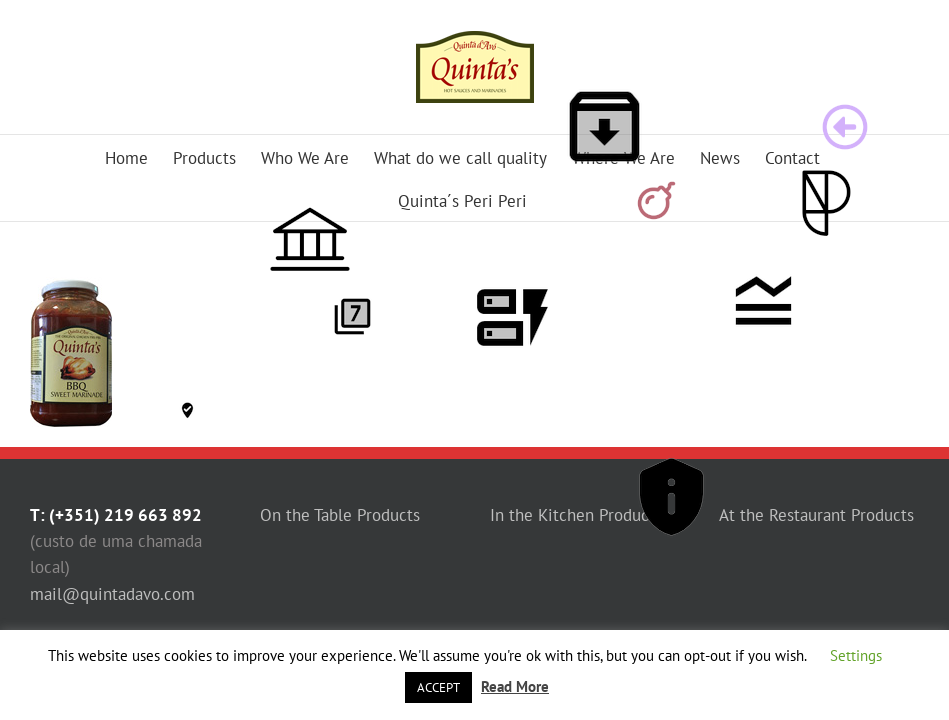 The image size is (949, 720). Describe the element at coordinates (310, 242) in the screenshot. I see `access banking or financial services` at that location.